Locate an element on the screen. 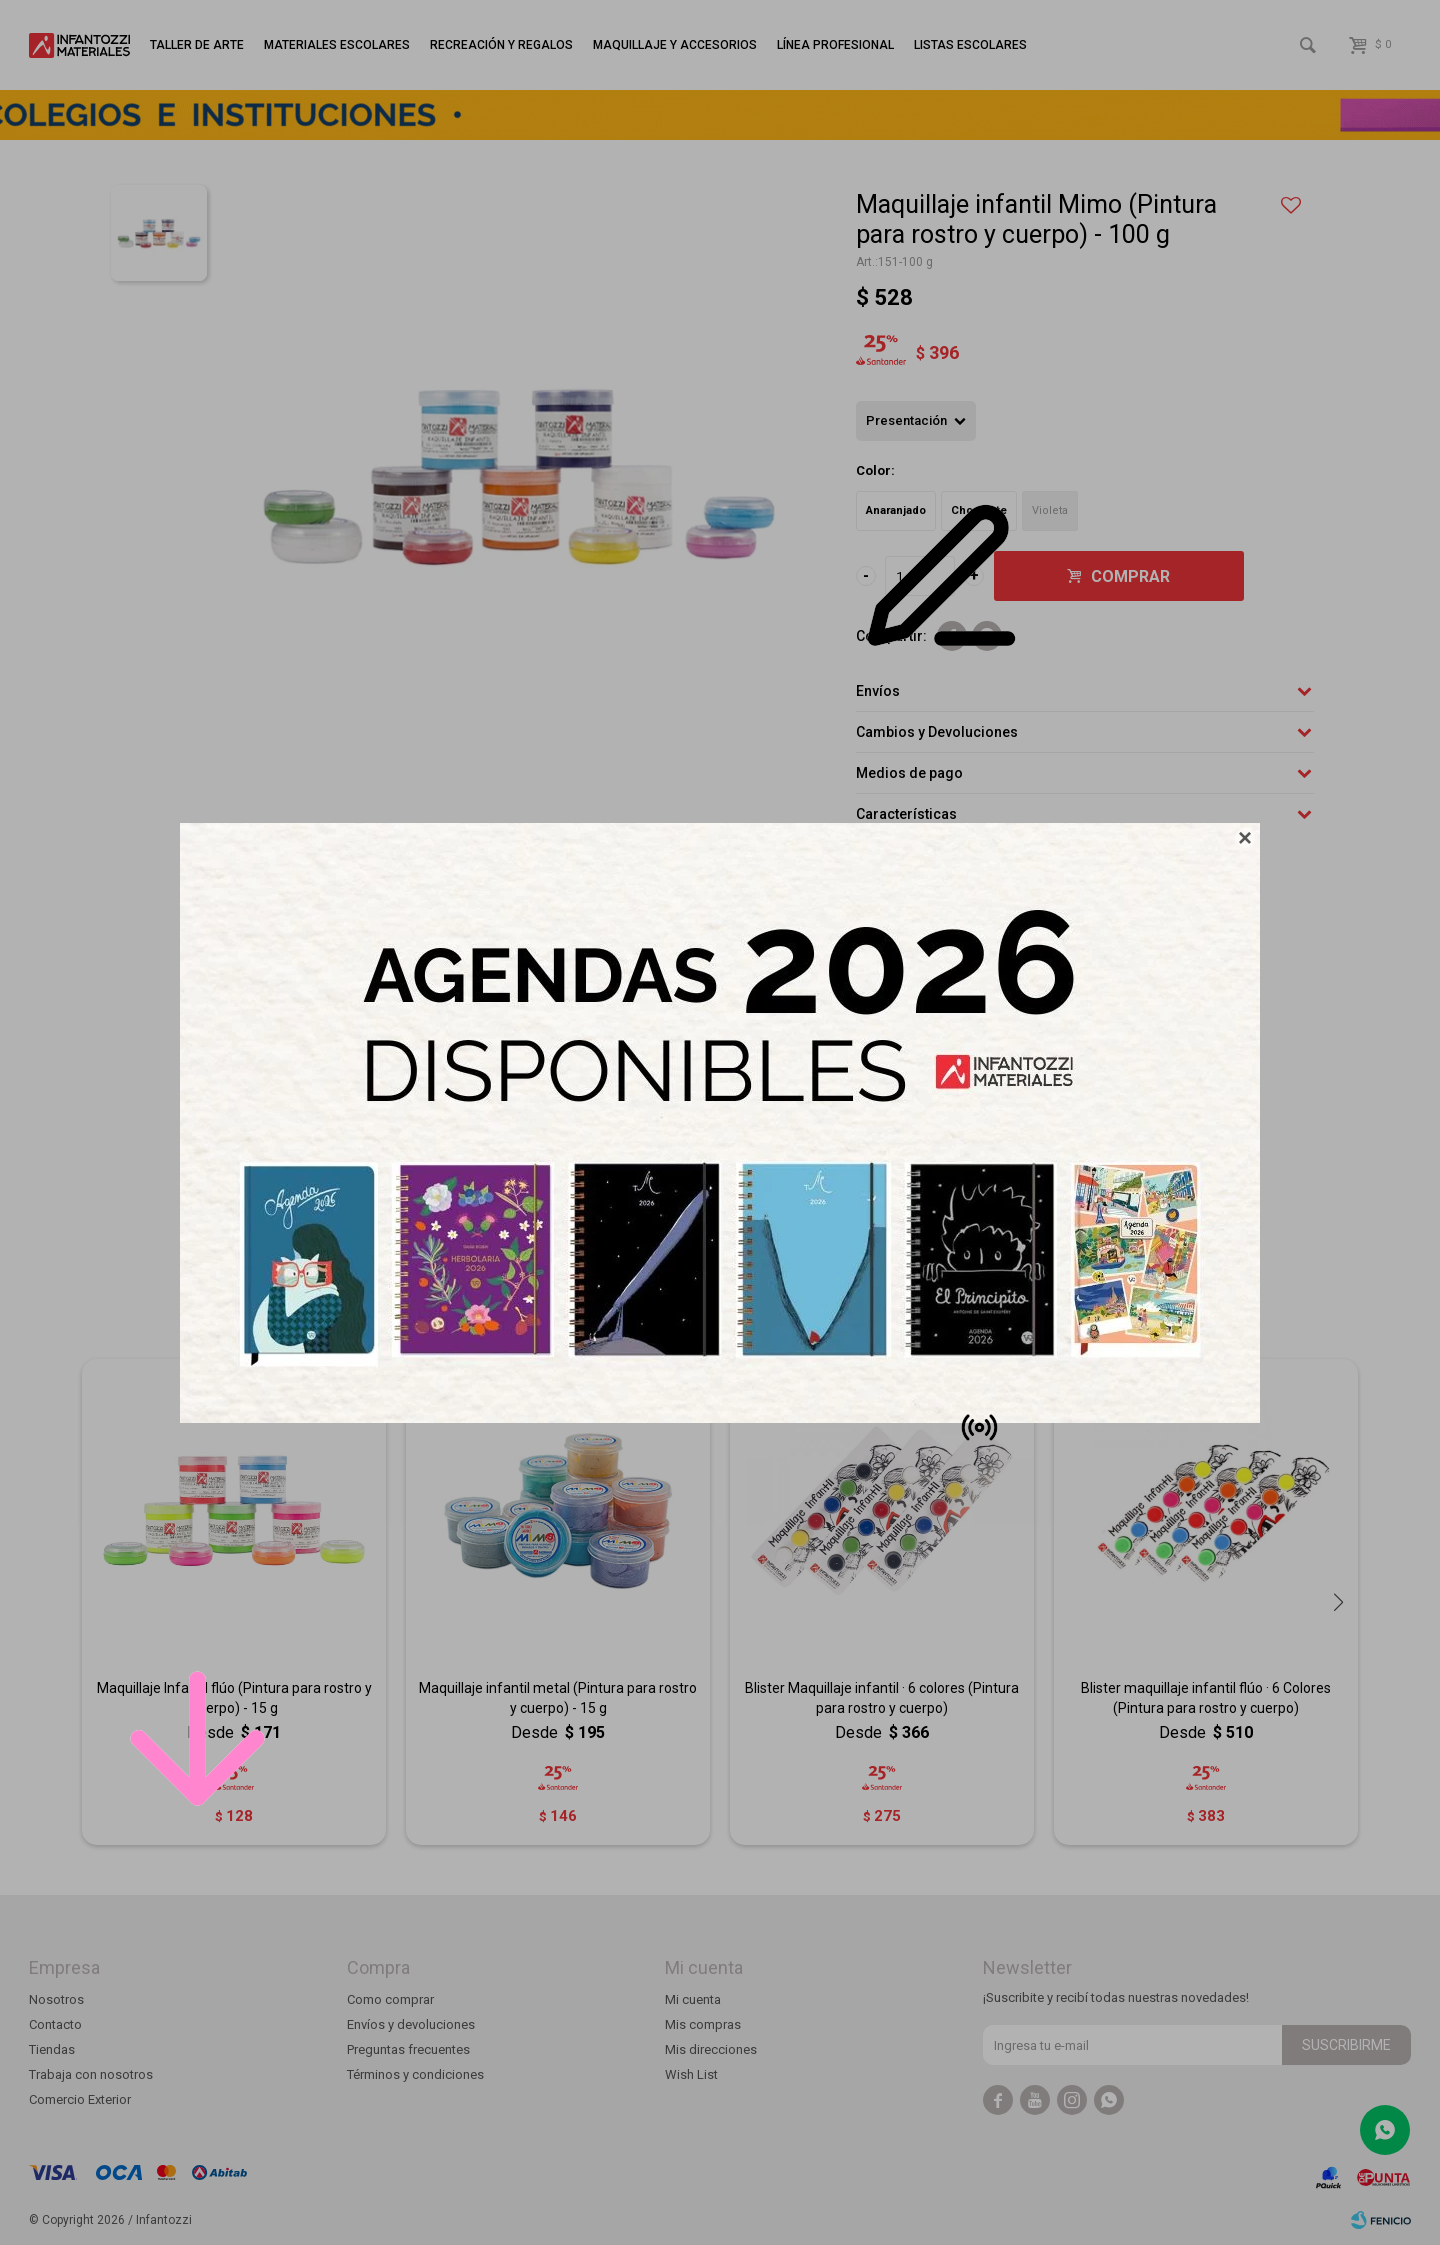  access radio or audio streaming is located at coordinates (979, 1427).